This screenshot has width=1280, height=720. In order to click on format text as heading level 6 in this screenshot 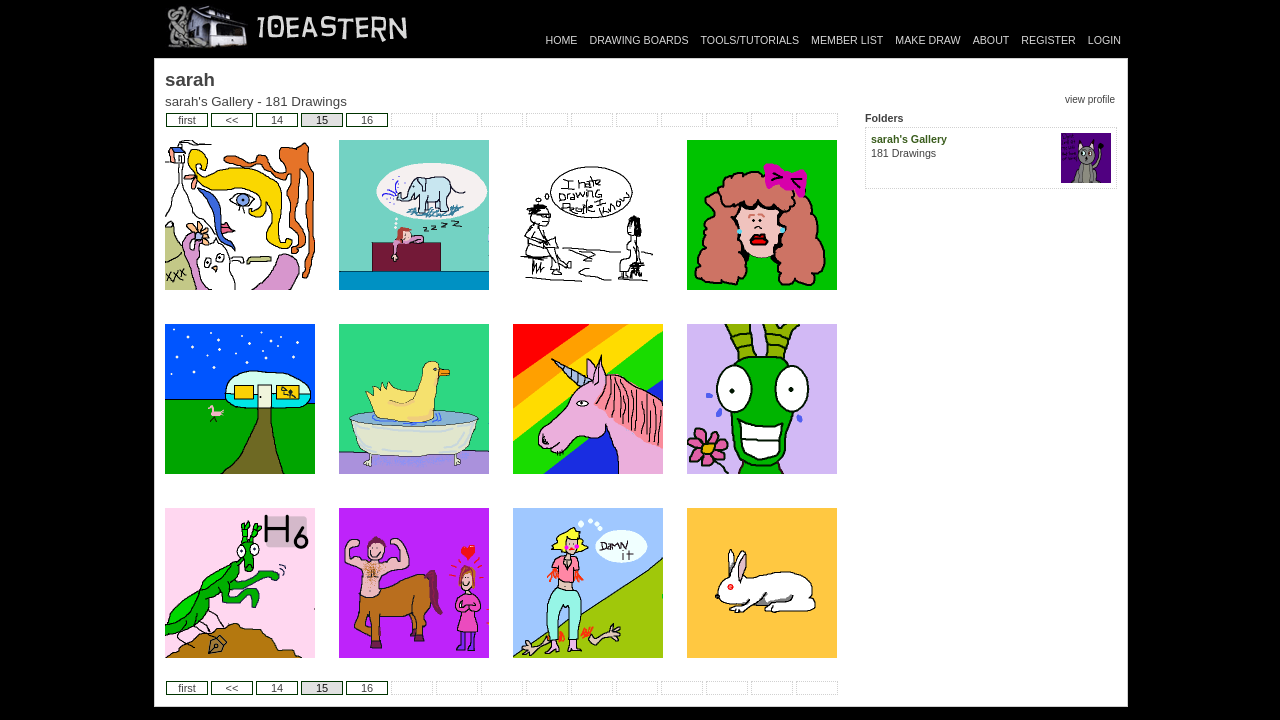, I will do `click(284, 531)`.